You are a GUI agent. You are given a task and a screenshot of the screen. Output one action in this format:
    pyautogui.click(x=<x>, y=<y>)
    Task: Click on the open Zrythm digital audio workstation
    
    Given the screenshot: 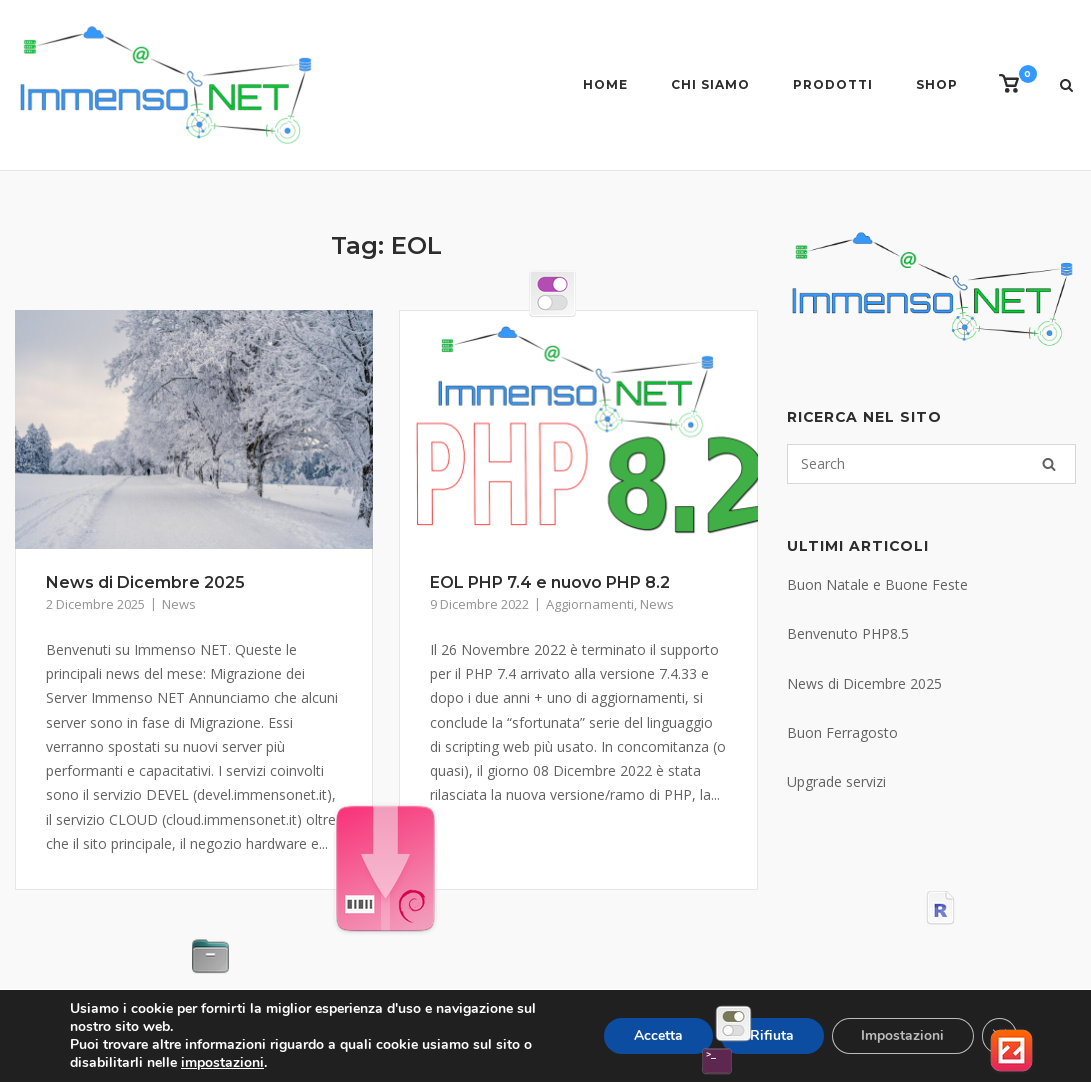 What is the action you would take?
    pyautogui.click(x=1011, y=1050)
    